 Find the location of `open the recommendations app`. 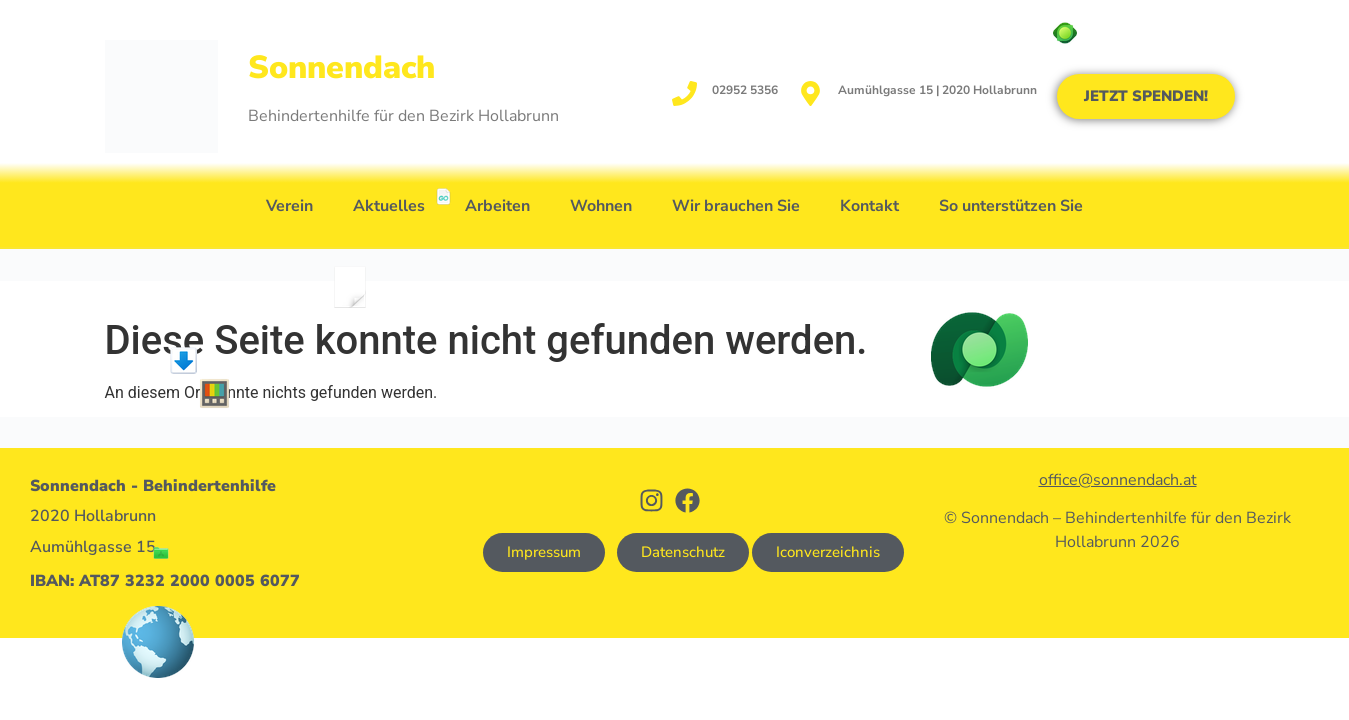

open the recommendations app is located at coordinates (1065, 33).